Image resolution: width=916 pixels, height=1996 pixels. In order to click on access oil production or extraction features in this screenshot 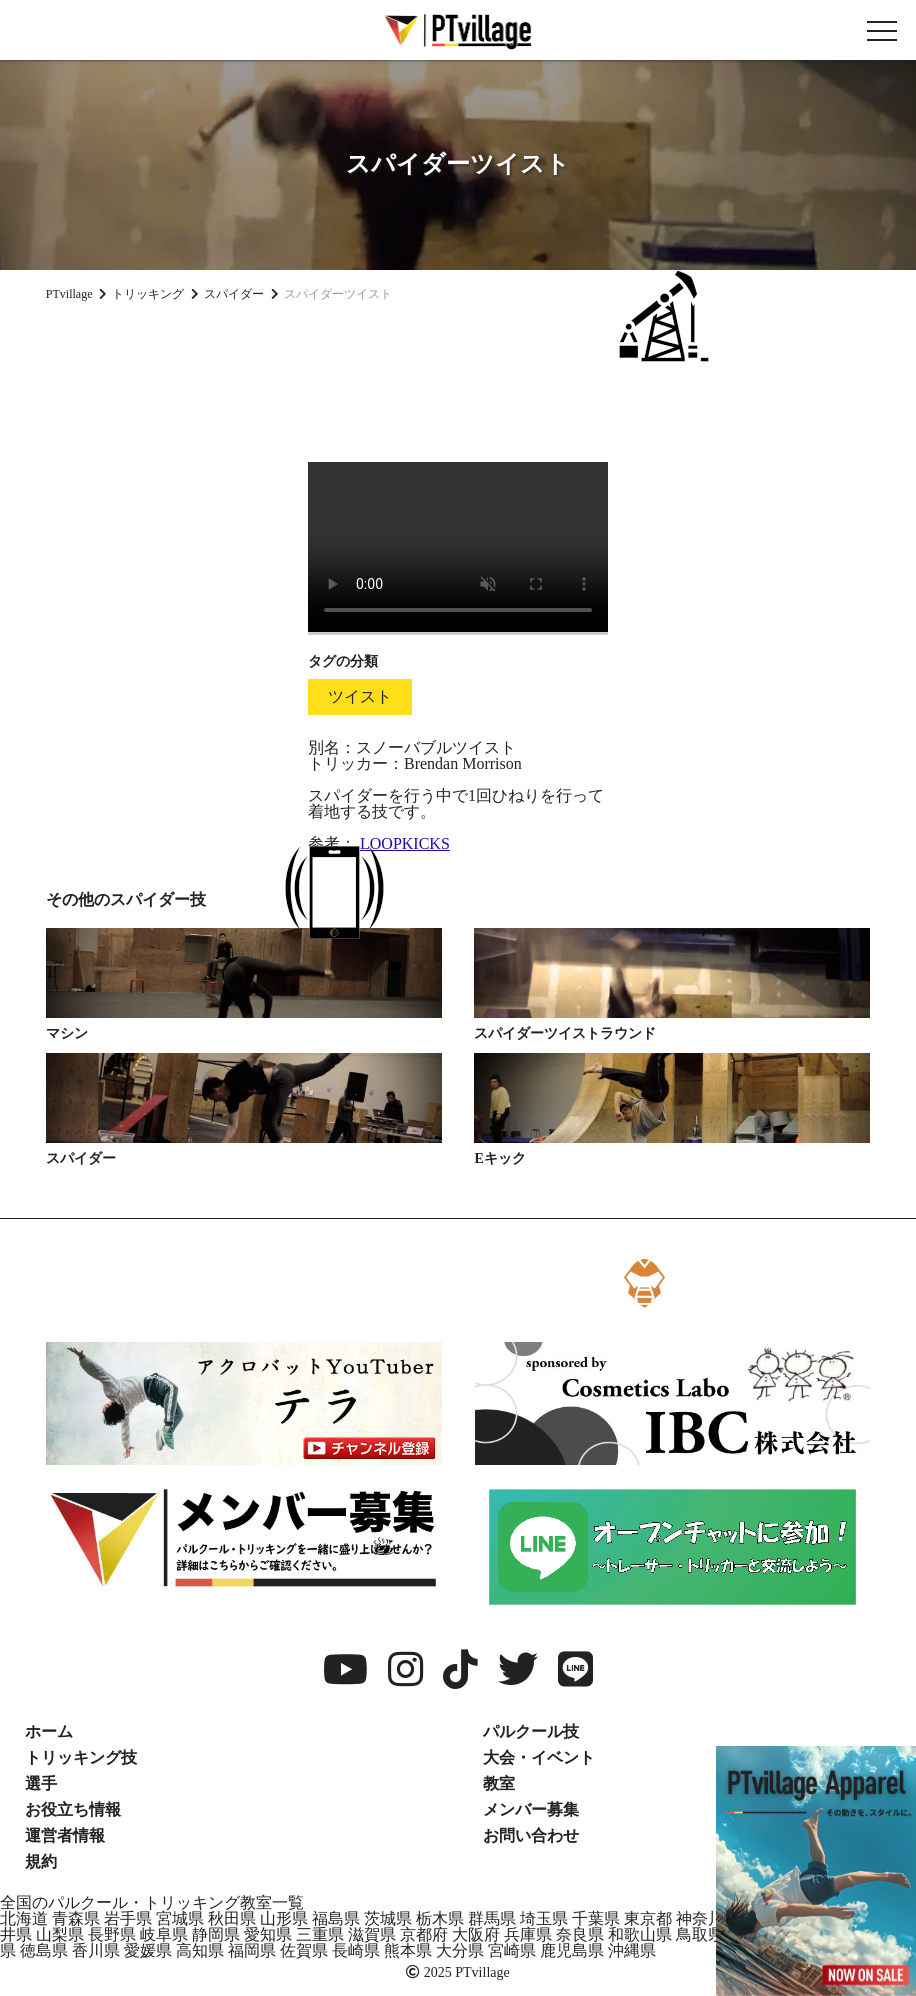, I will do `click(664, 316)`.